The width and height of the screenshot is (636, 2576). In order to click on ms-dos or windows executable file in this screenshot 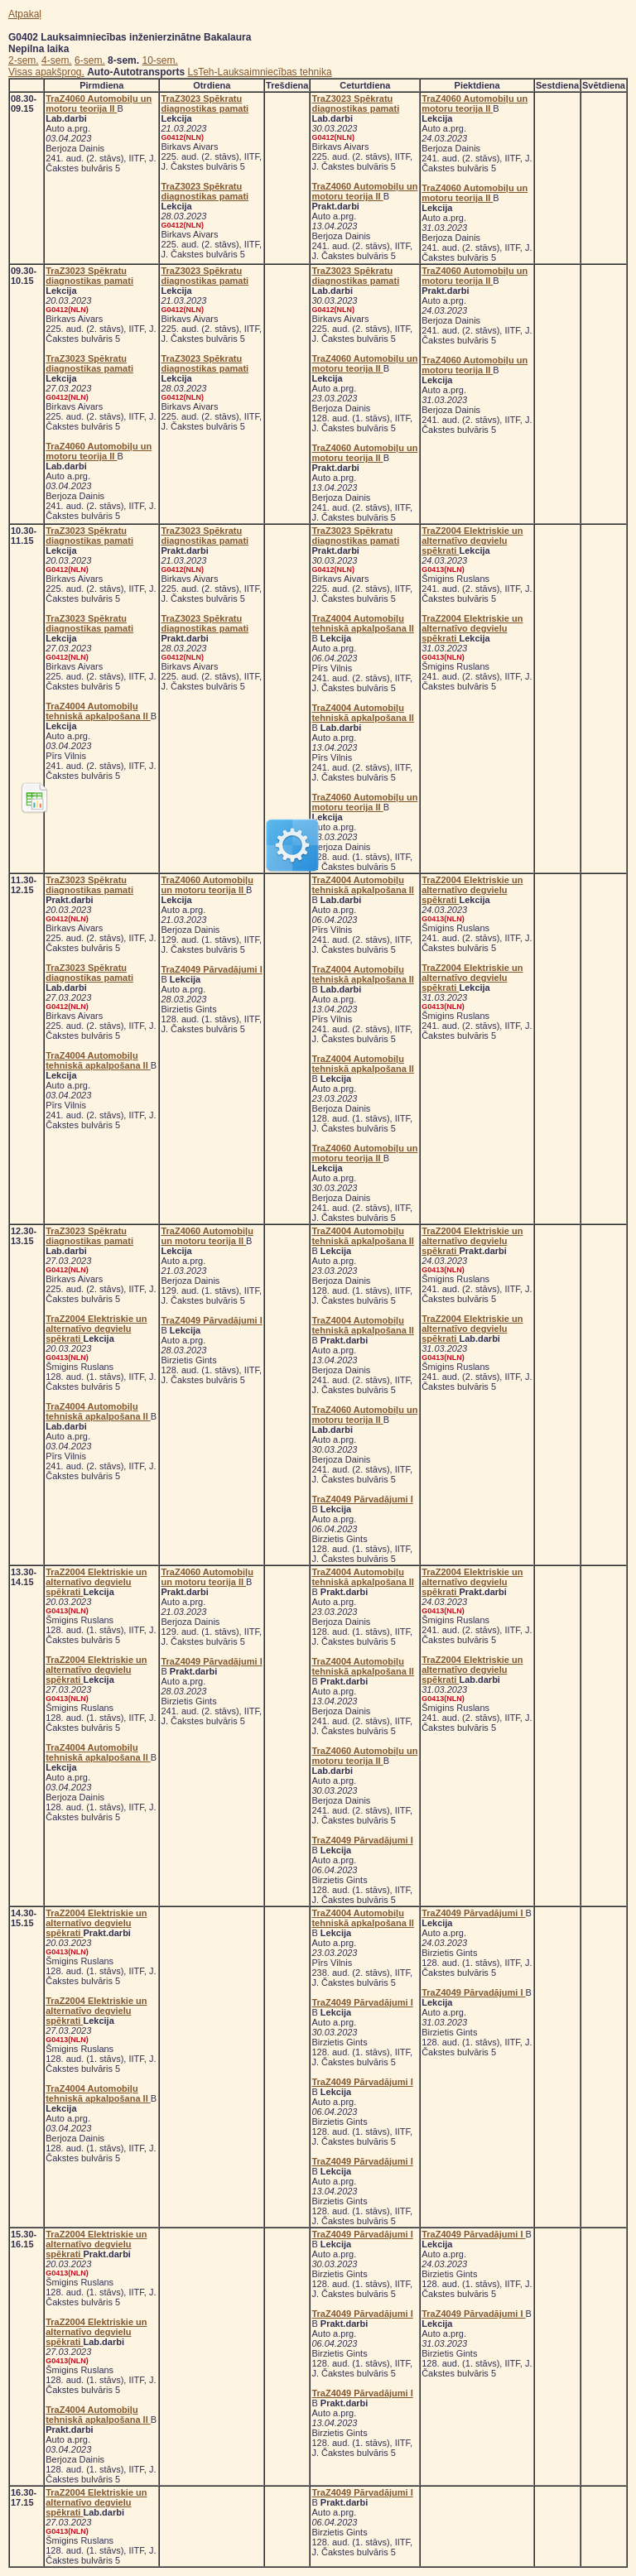, I will do `click(292, 845)`.